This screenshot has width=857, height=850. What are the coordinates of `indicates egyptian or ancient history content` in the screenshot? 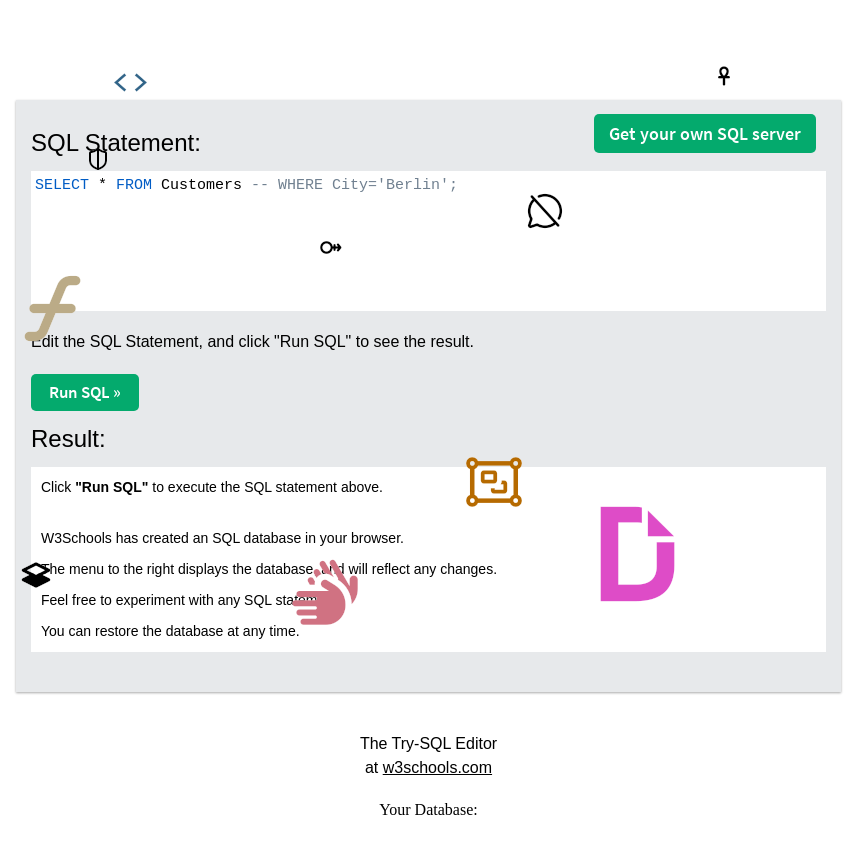 It's located at (724, 76).